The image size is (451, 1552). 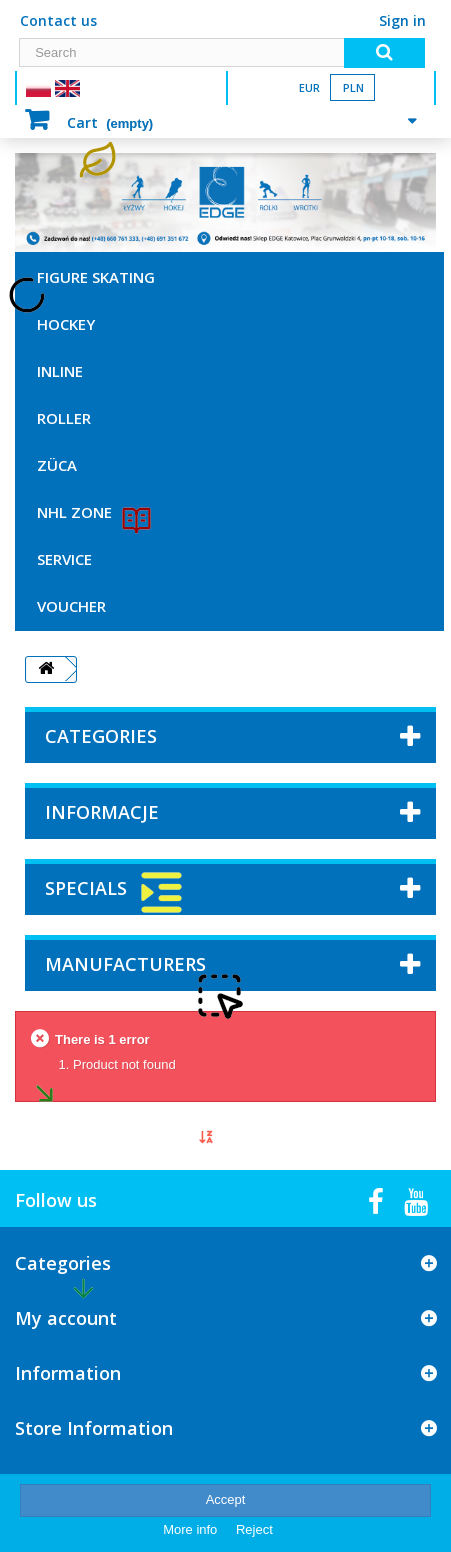 What do you see at coordinates (83, 1288) in the screenshot?
I see `scroll down or view more content` at bounding box center [83, 1288].